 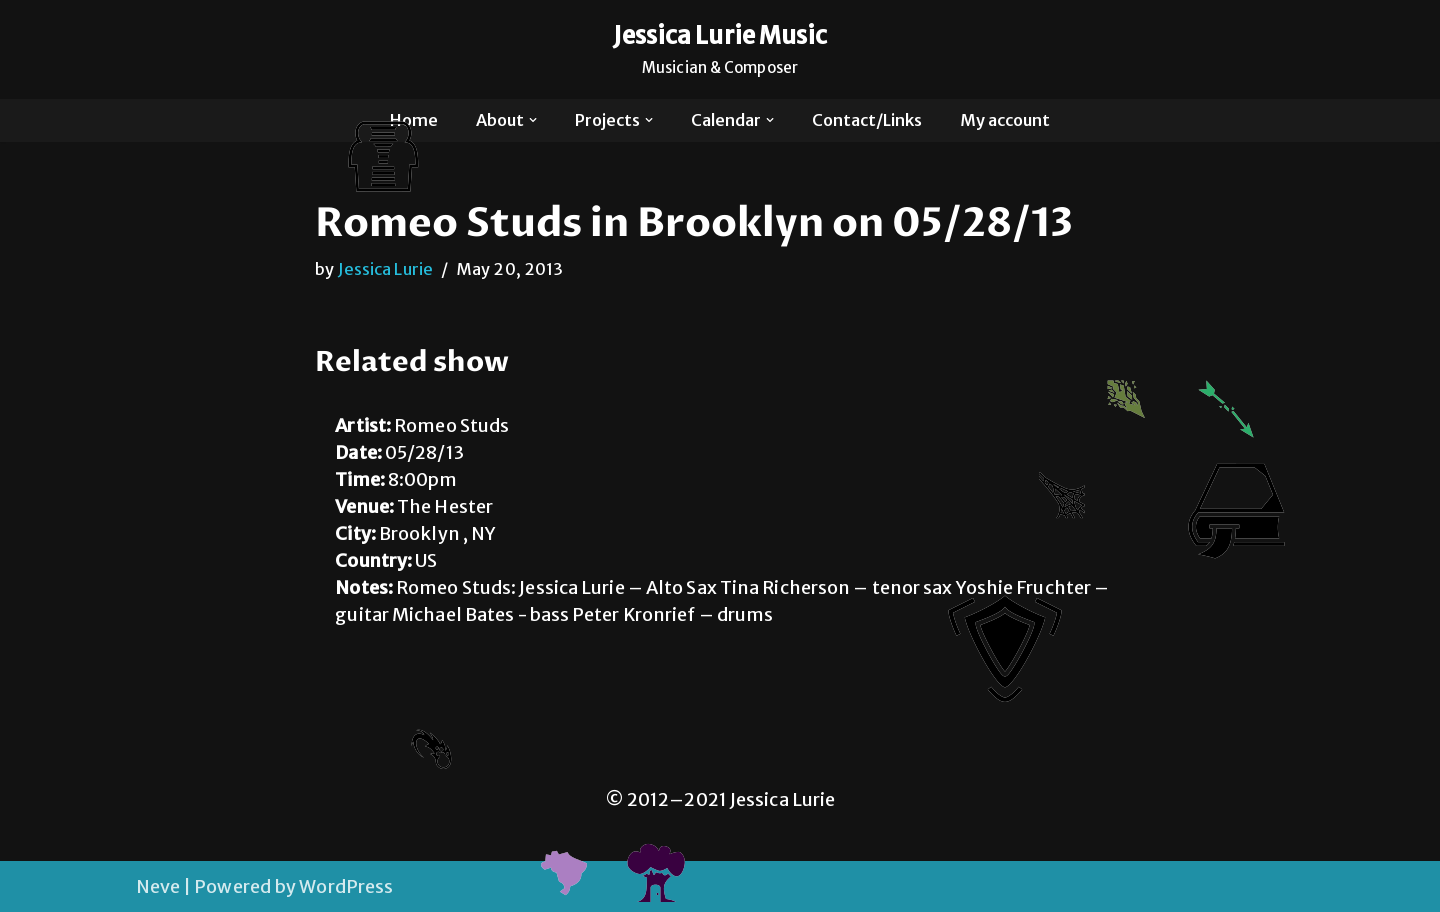 What do you see at coordinates (655, 871) in the screenshot?
I see `enter a treehouse or forest dwelling` at bounding box center [655, 871].